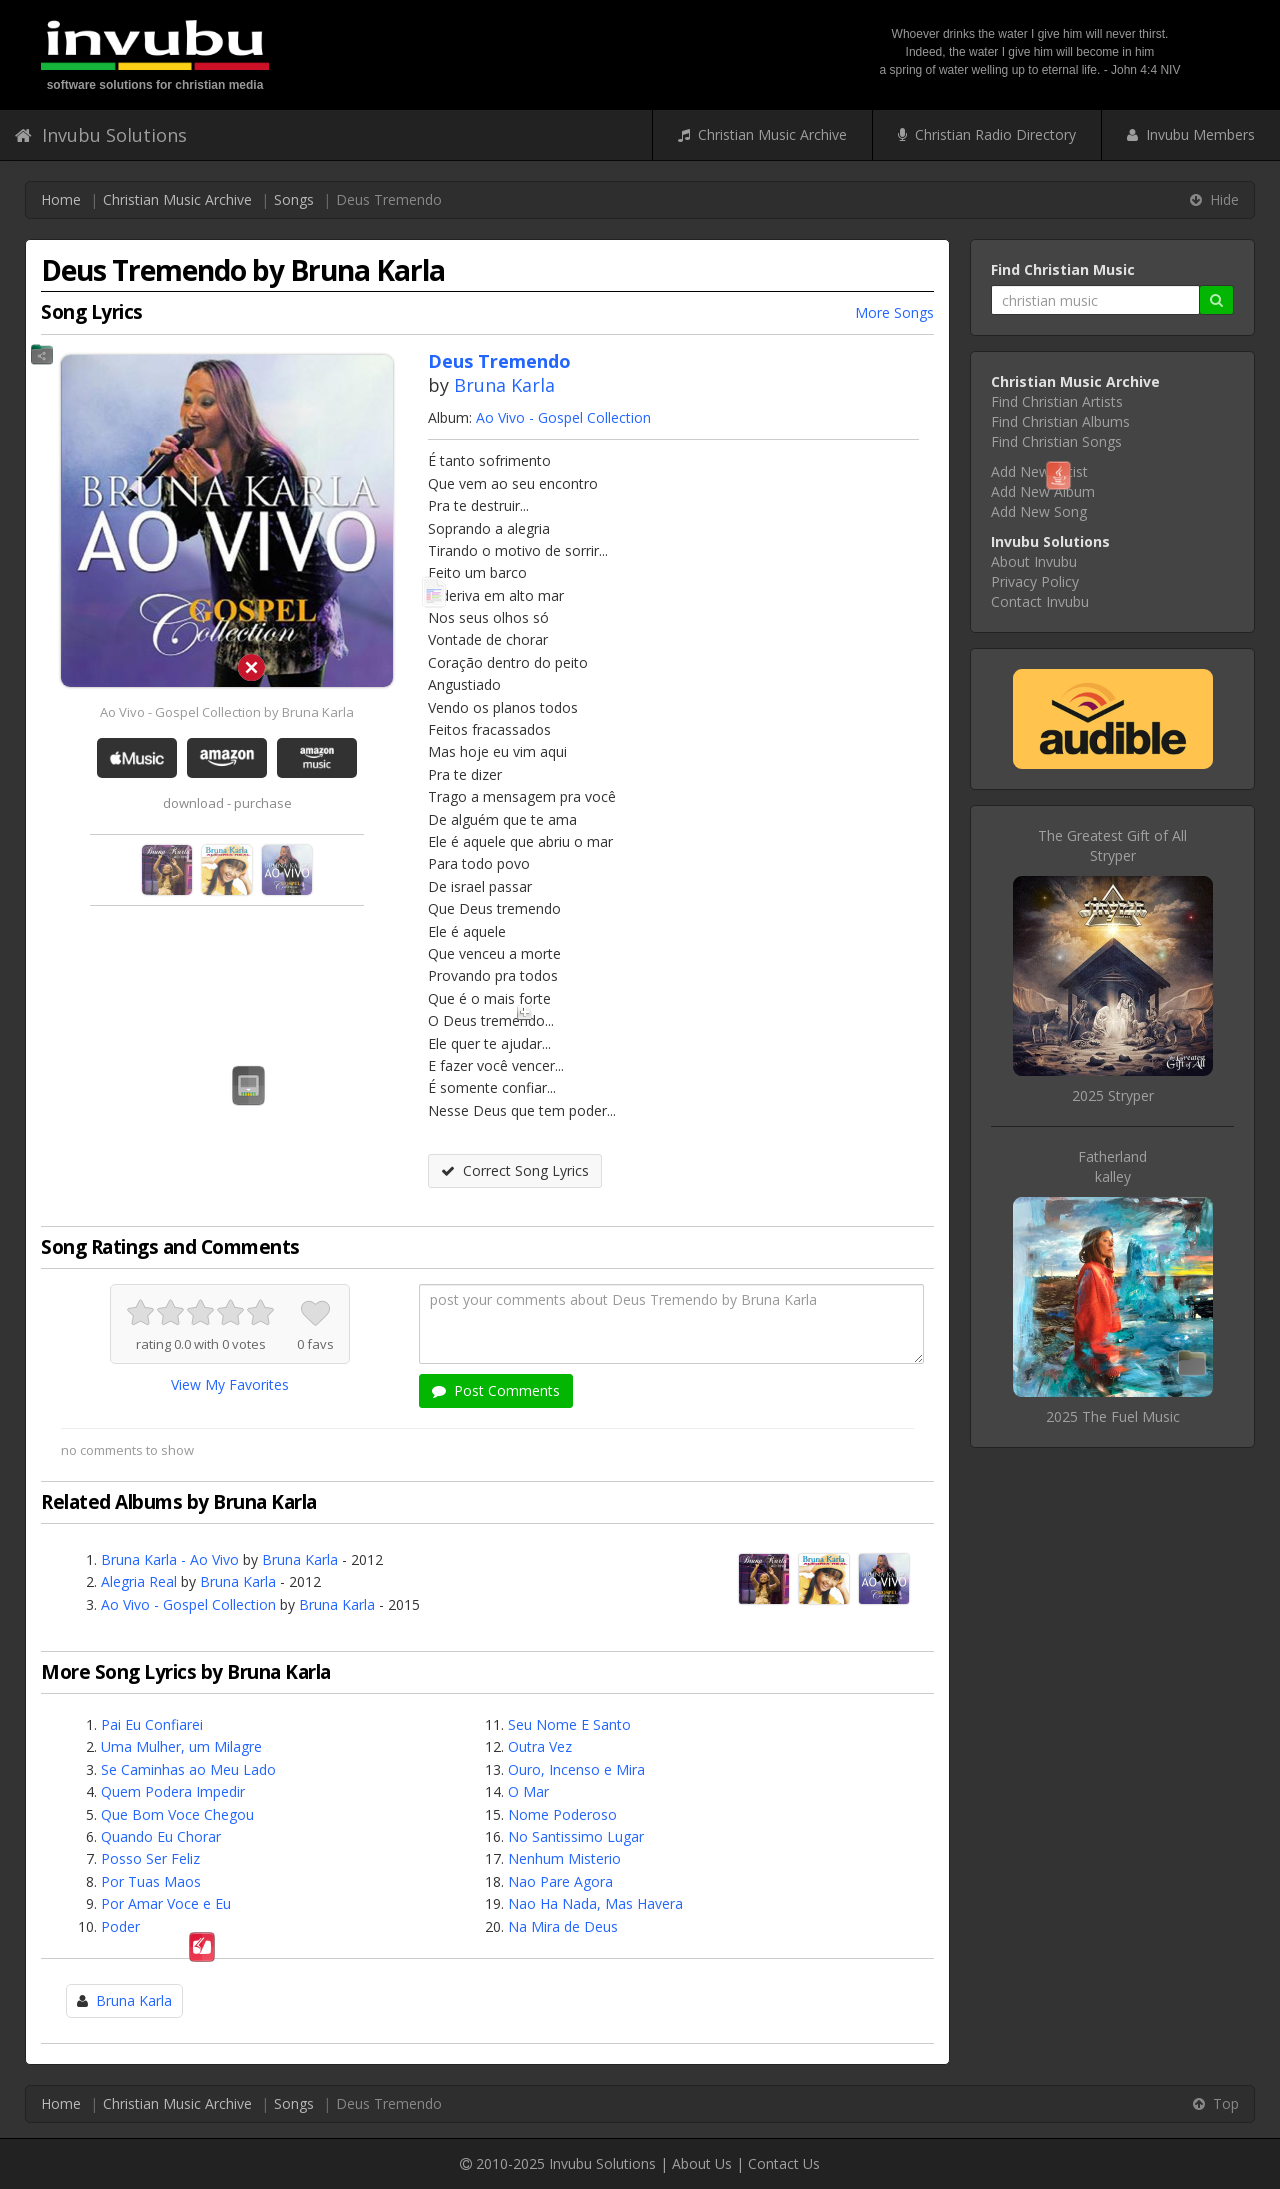 Image resolution: width=1280 pixels, height=2189 pixels. What do you see at coordinates (251, 667) in the screenshot?
I see `cancel or close a dialog` at bounding box center [251, 667].